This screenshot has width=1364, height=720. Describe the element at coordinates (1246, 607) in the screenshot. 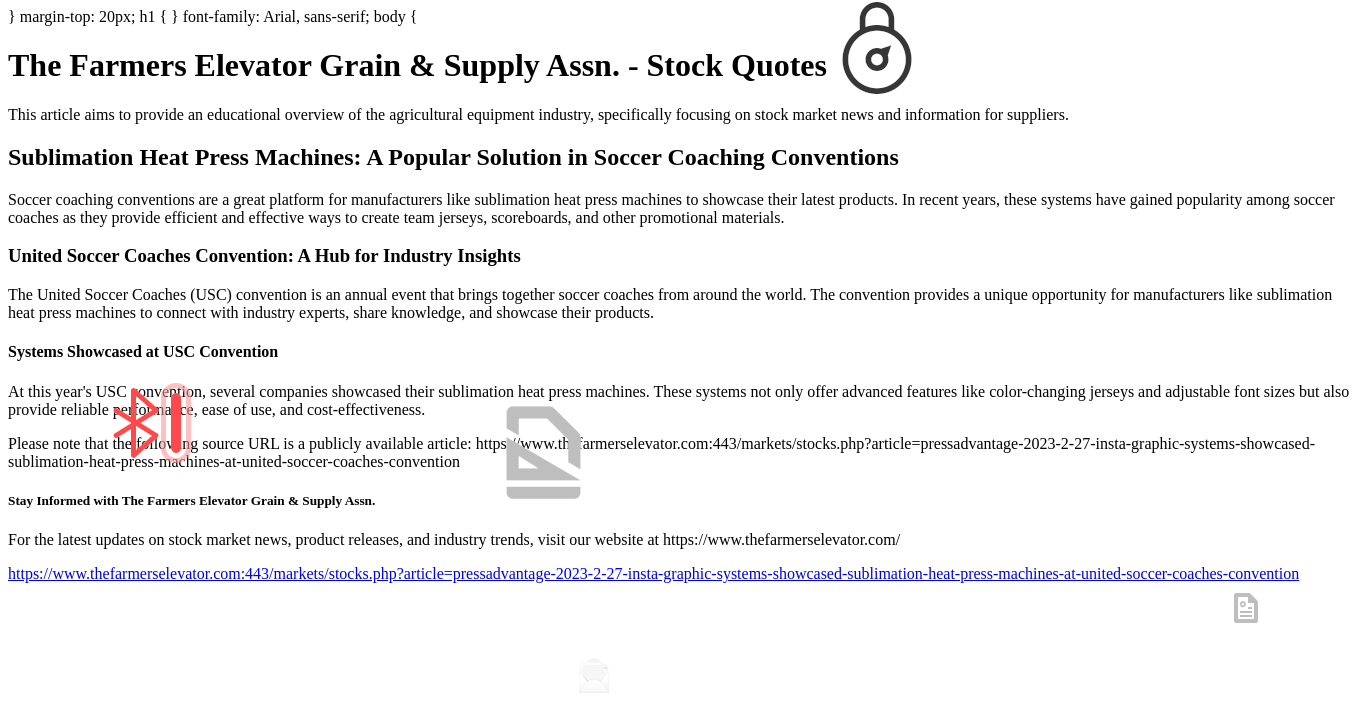

I see `open a document file` at that location.